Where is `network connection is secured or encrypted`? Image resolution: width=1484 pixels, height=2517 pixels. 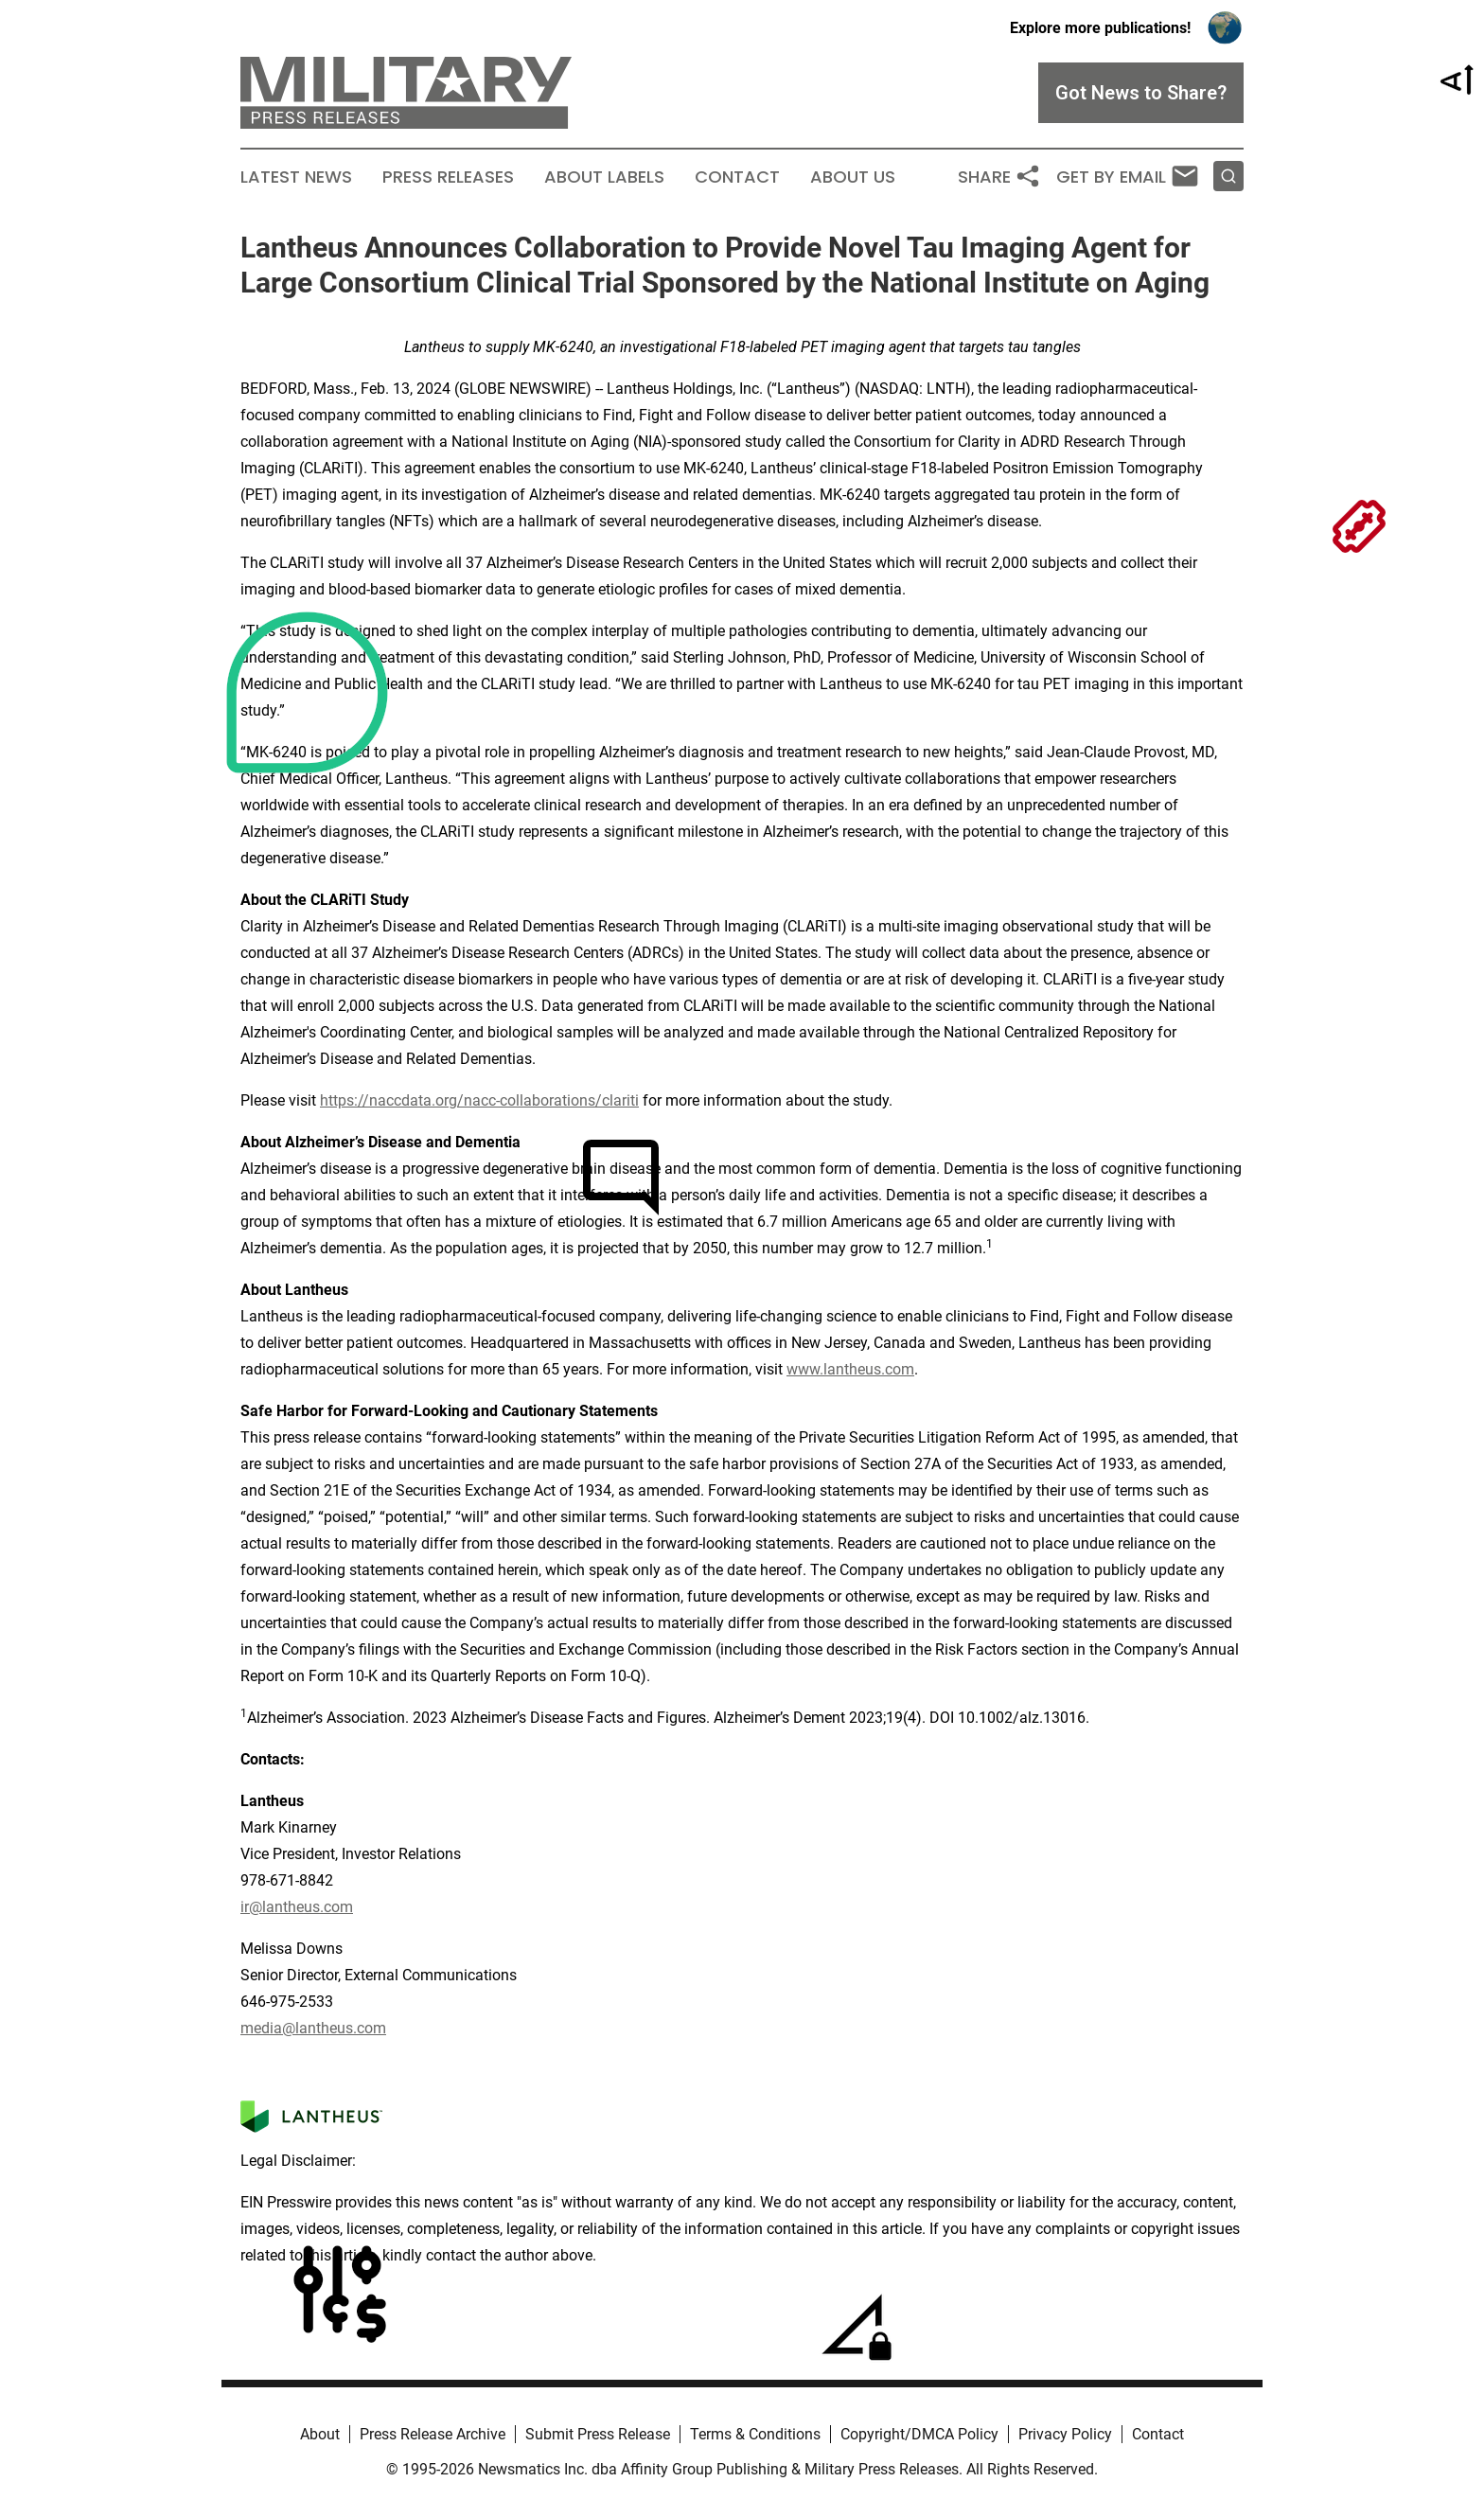
network connection is secured or encrypted is located at coordinates (857, 2329).